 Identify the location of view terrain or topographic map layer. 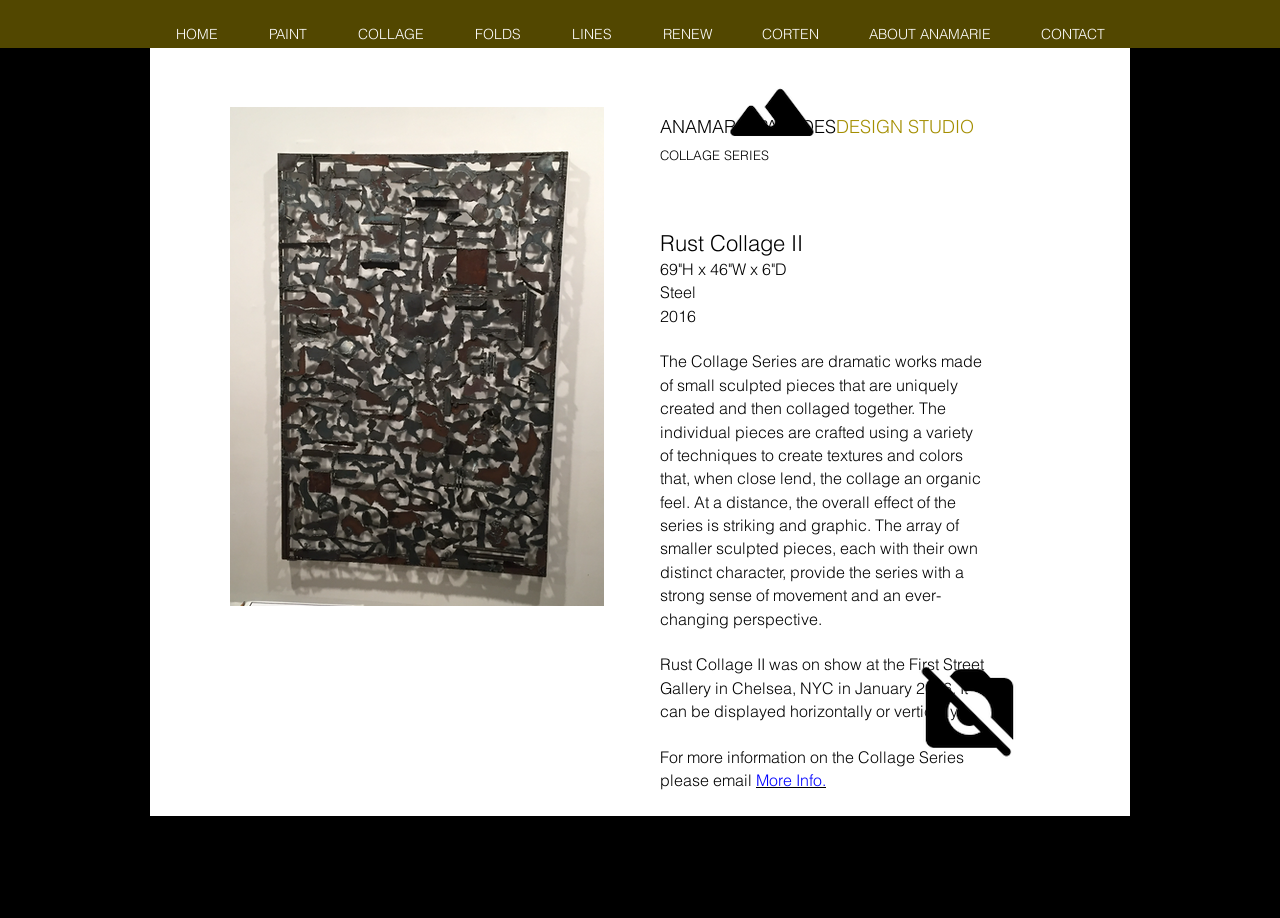
(772, 111).